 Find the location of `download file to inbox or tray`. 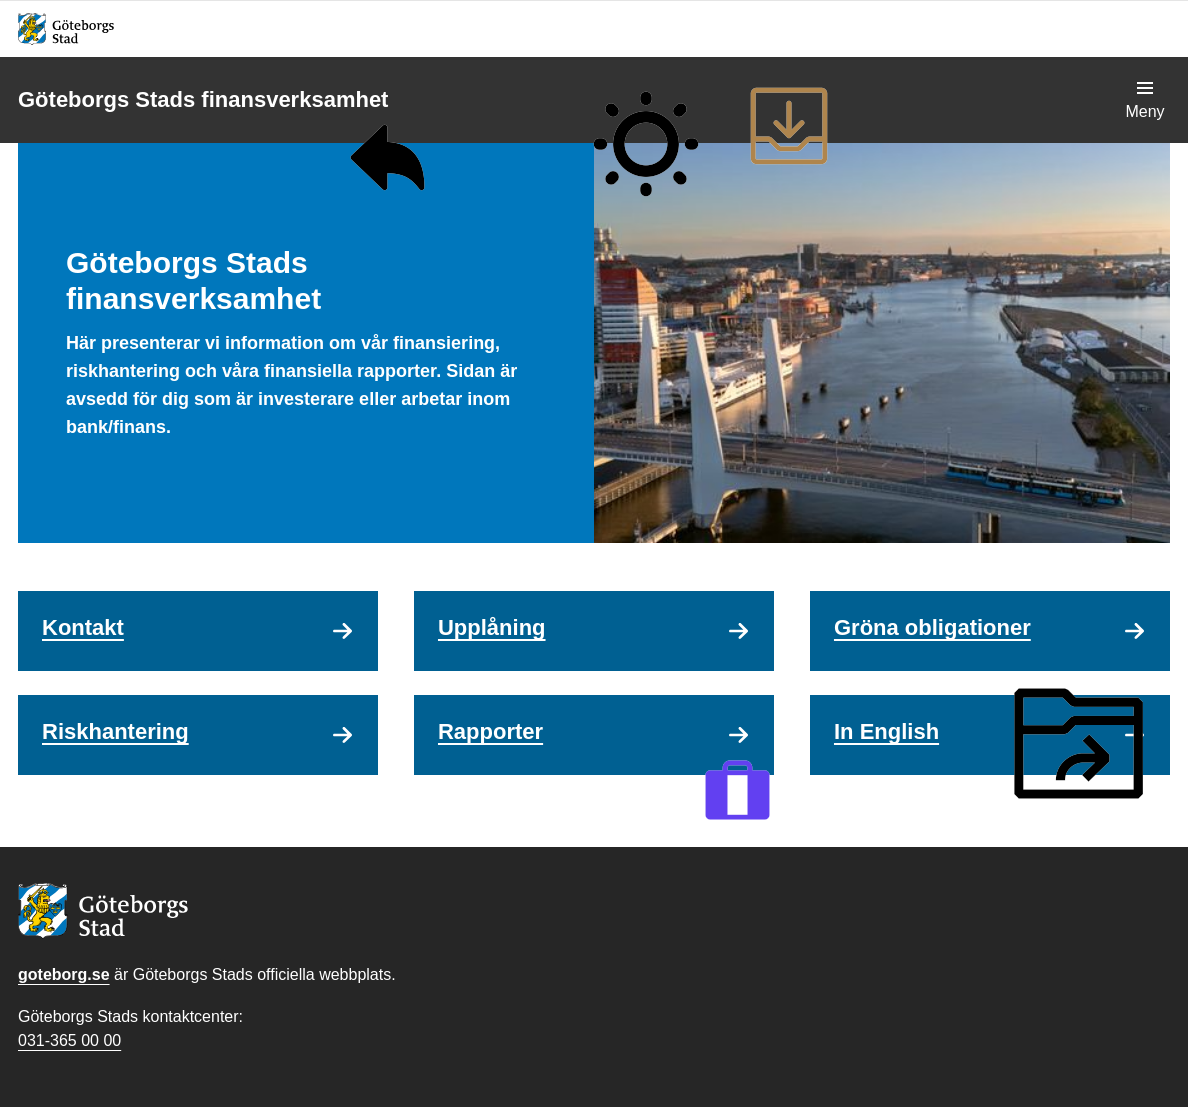

download file to inbox or tray is located at coordinates (789, 126).